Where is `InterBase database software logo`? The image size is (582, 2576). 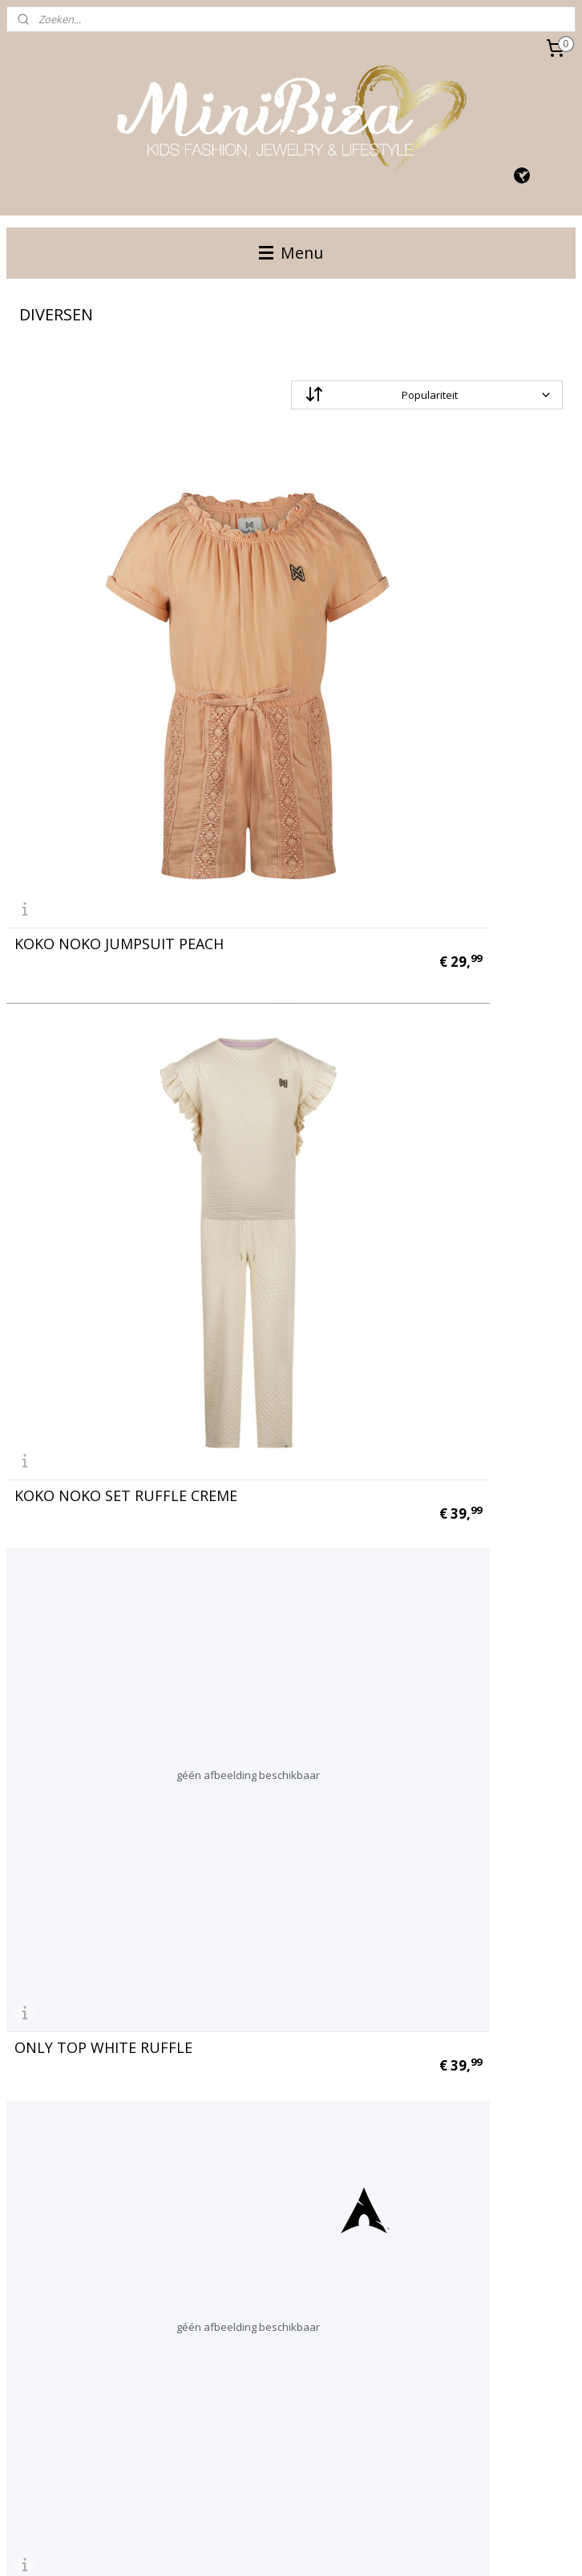
InterBase database software logo is located at coordinates (522, 175).